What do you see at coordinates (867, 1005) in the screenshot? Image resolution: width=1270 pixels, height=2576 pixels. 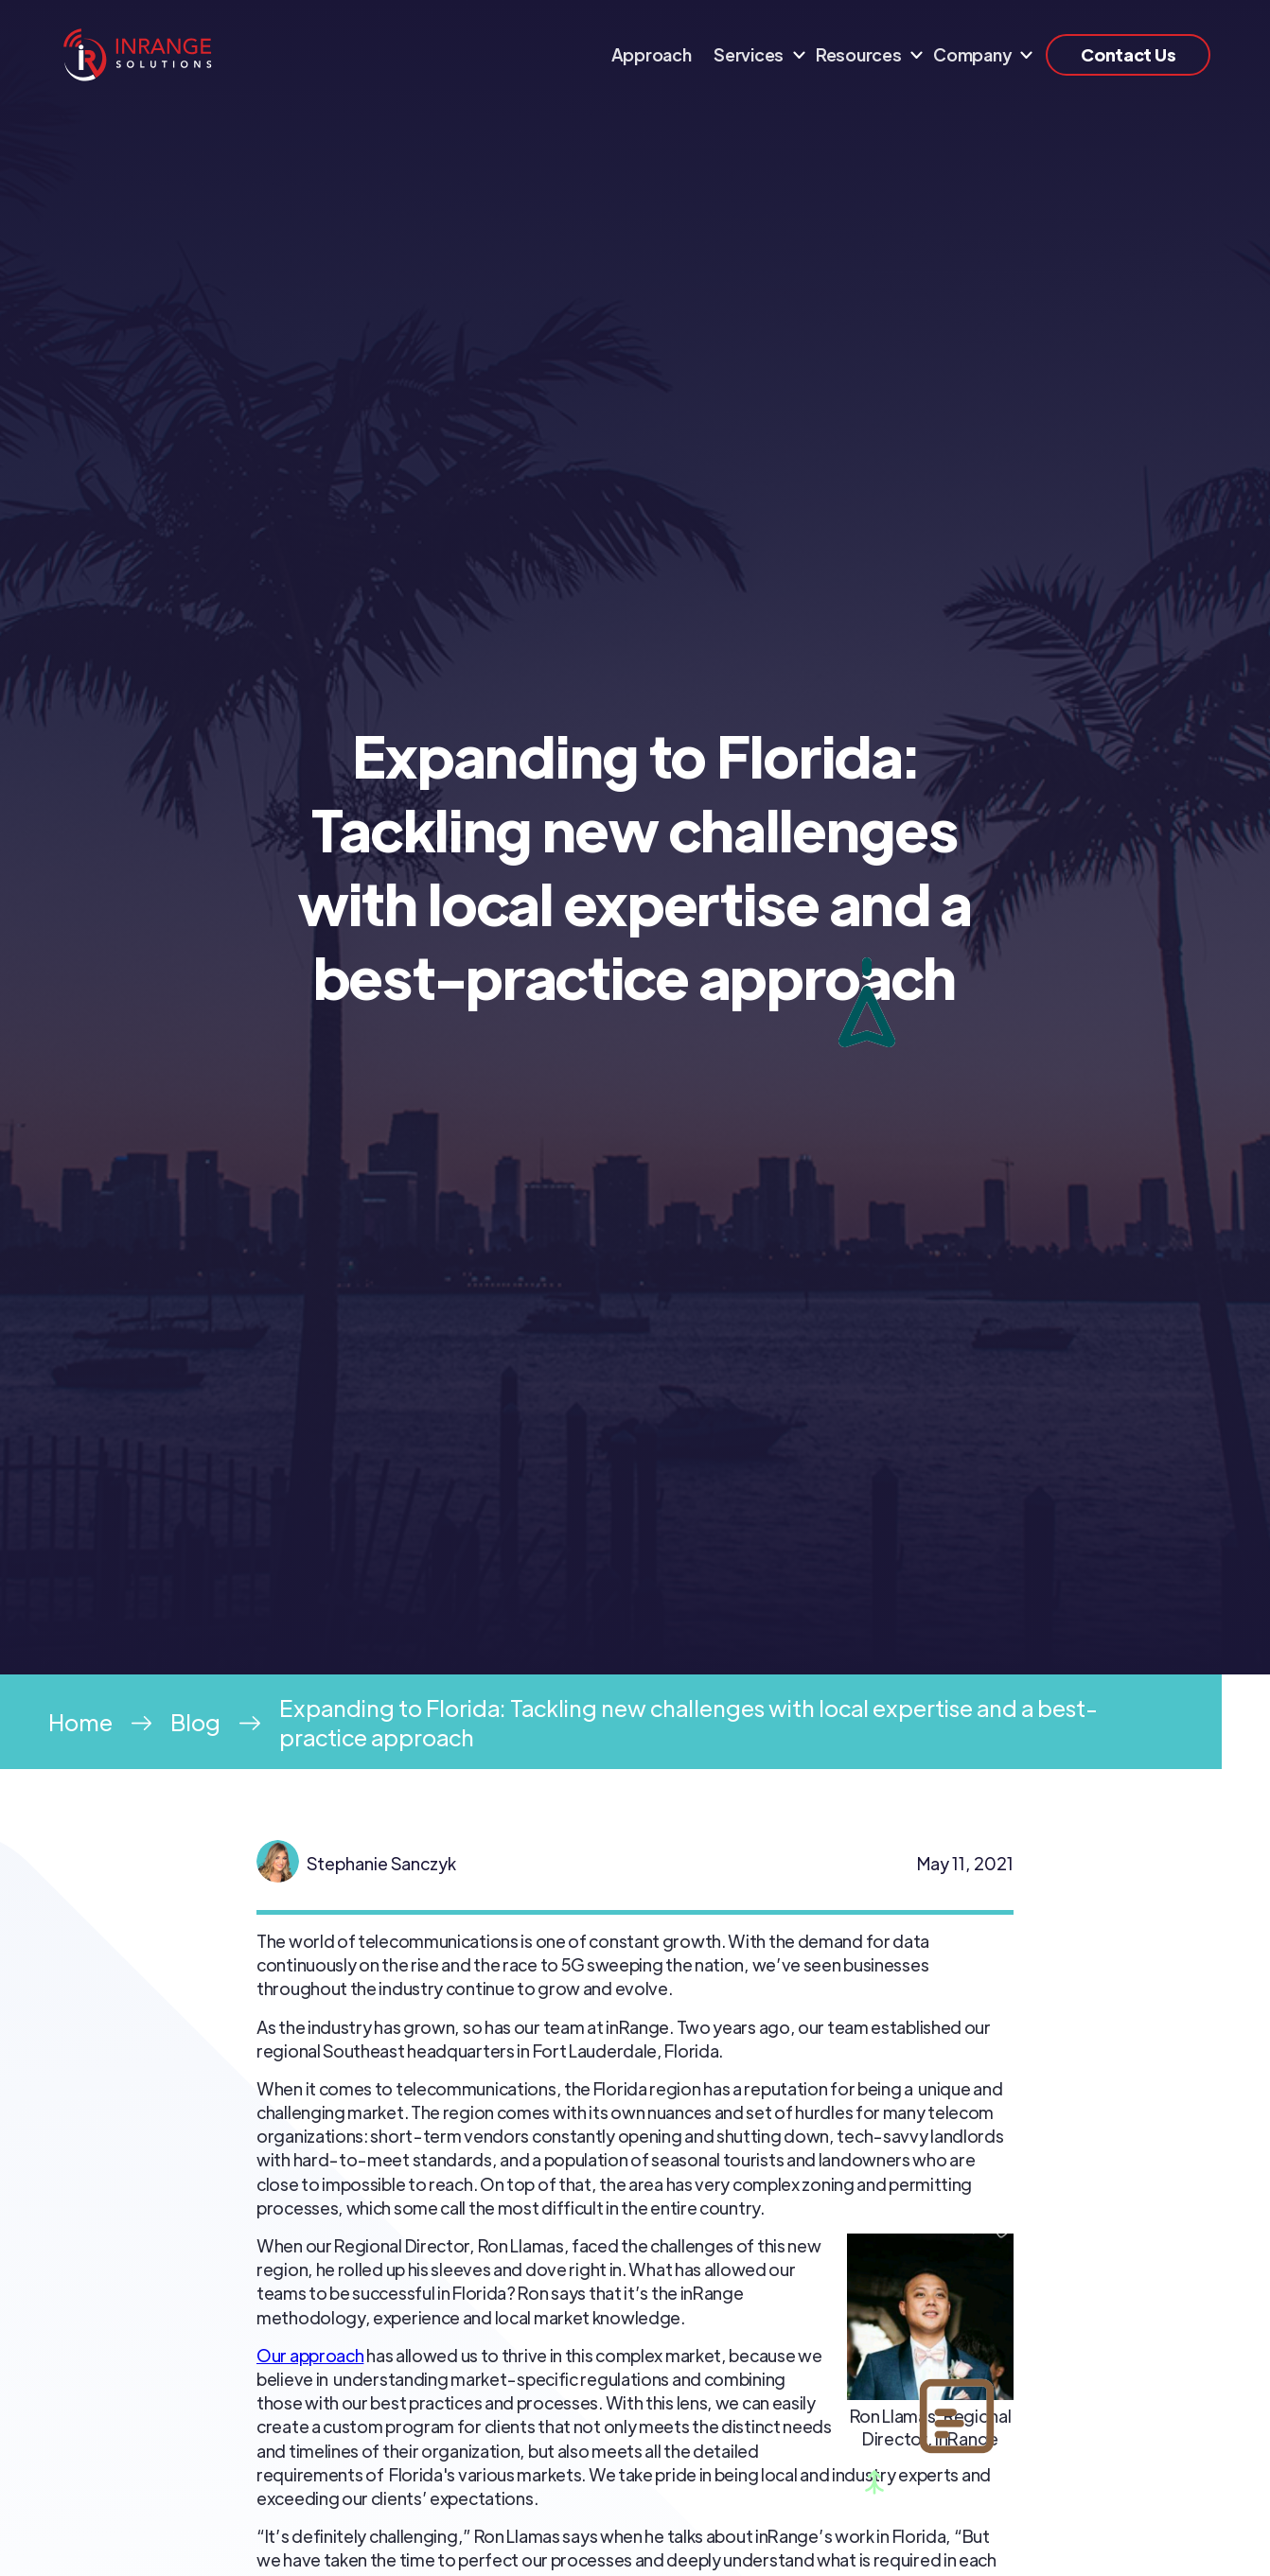 I see `navigate to current location` at bounding box center [867, 1005].